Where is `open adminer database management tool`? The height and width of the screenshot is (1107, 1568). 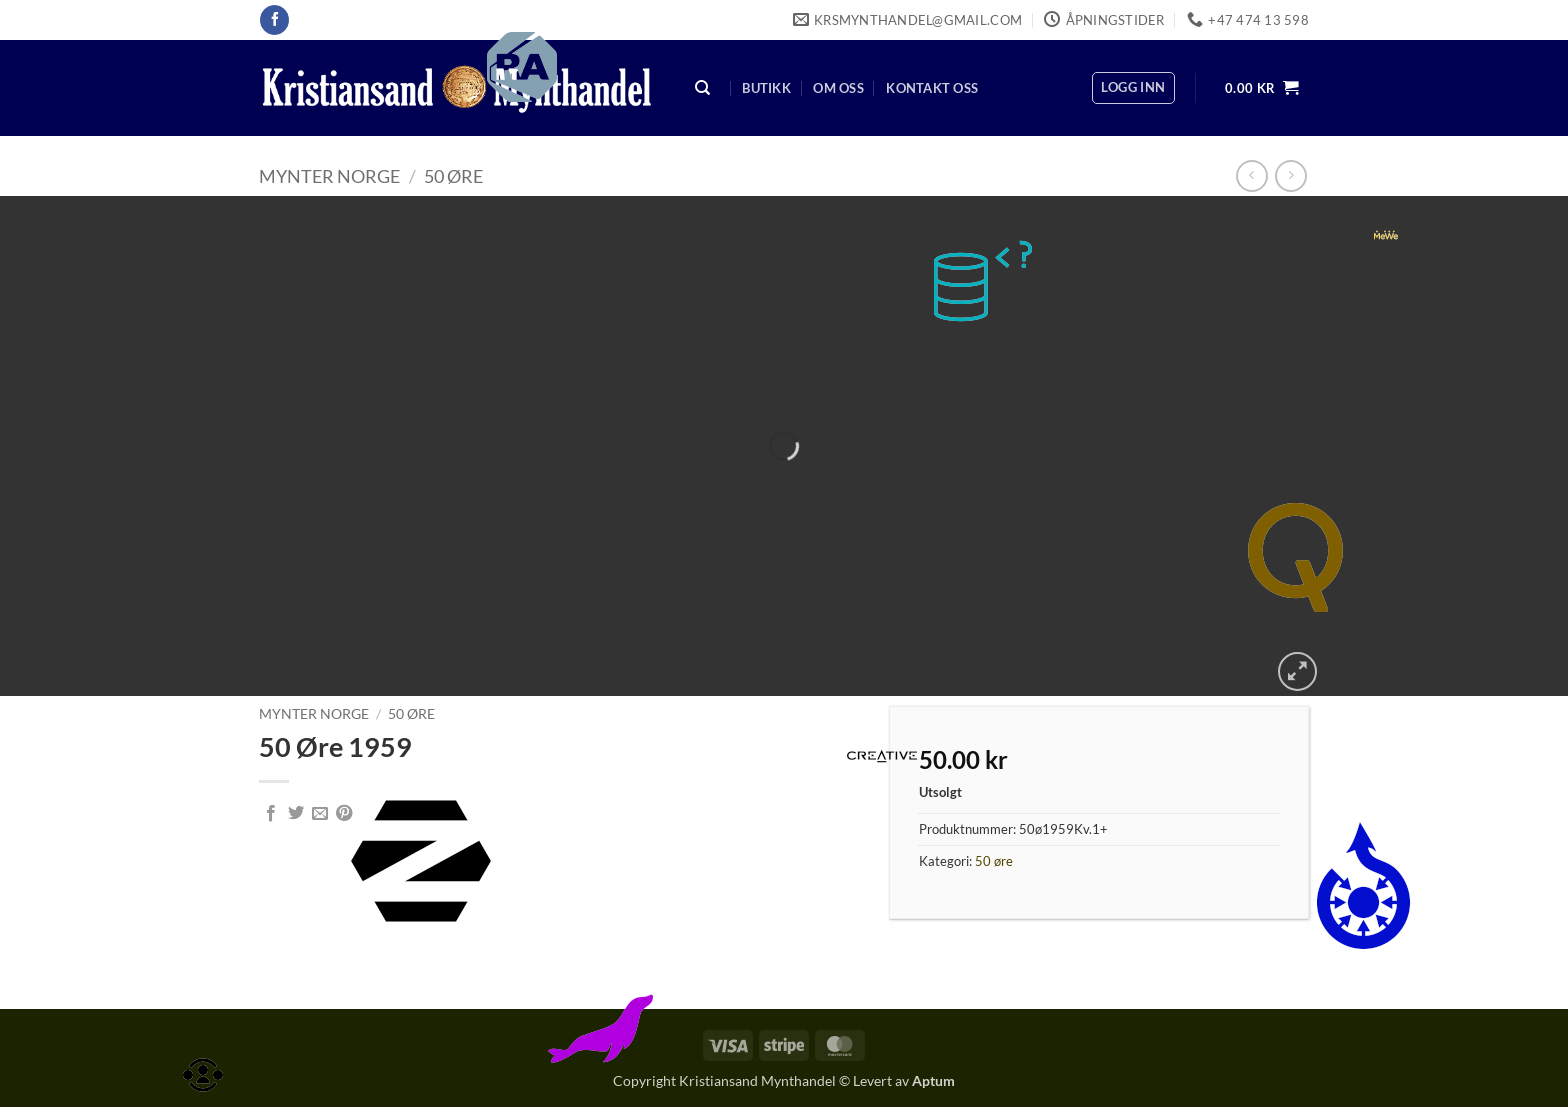 open adminer database management tool is located at coordinates (983, 281).